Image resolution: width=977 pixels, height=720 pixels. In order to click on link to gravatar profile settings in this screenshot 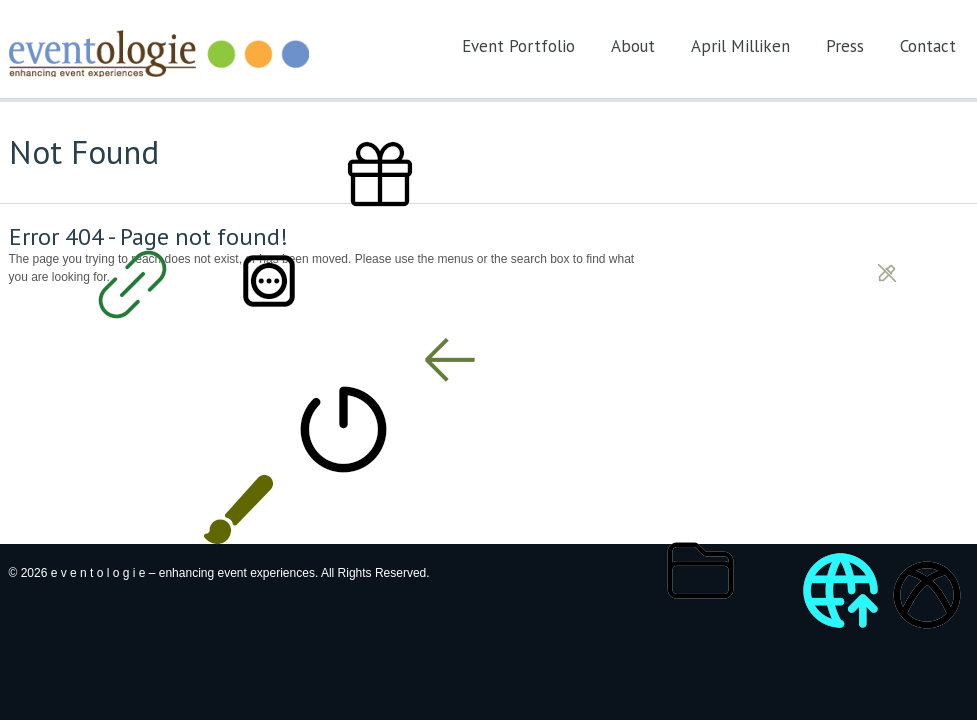, I will do `click(343, 429)`.